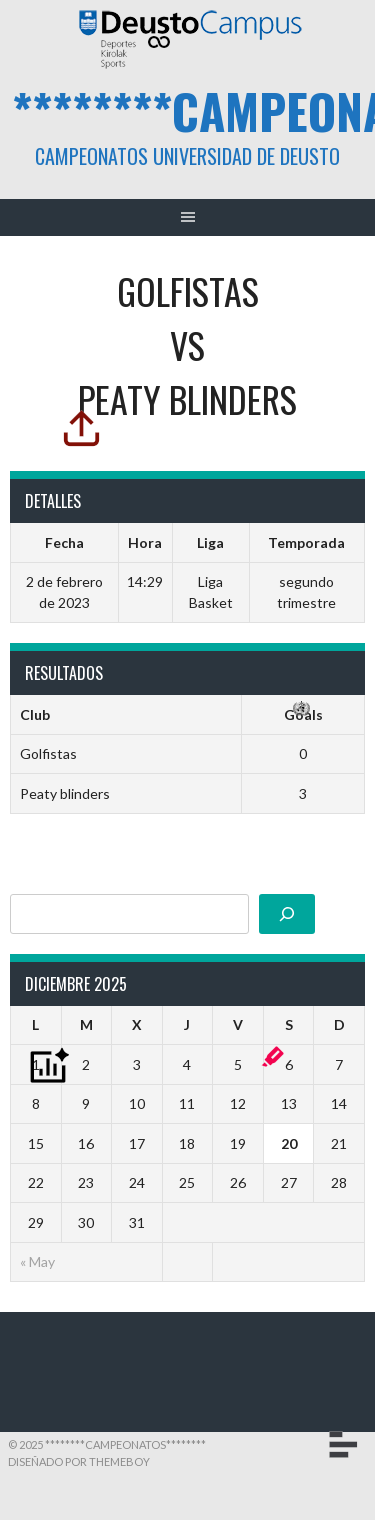 The width and height of the screenshot is (375, 1520). I want to click on highlight or mark up text, so click(273, 1057).